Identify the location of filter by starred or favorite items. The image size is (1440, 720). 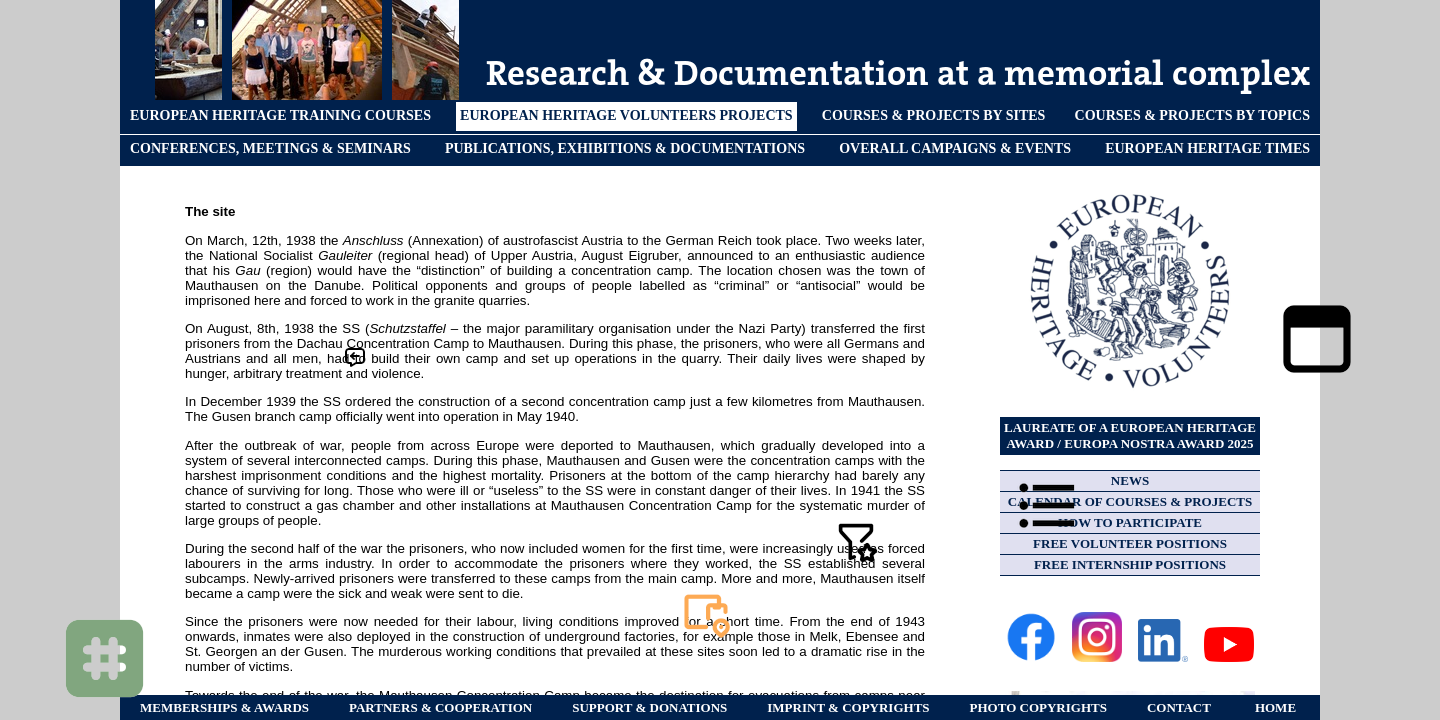
(856, 541).